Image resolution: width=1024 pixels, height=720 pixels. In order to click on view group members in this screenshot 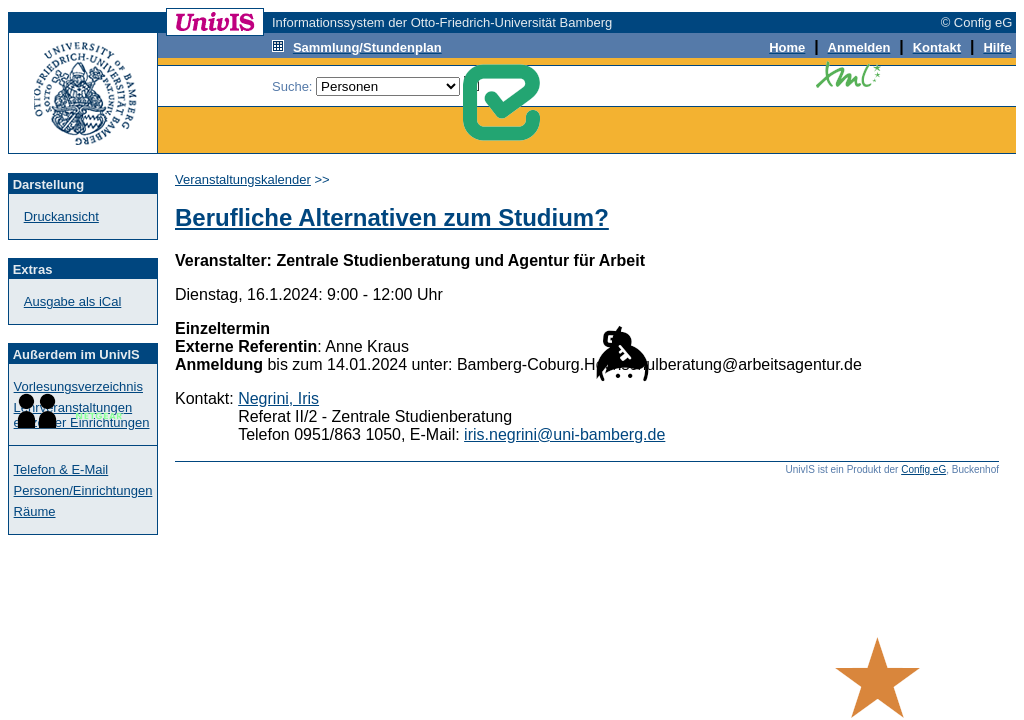, I will do `click(37, 411)`.